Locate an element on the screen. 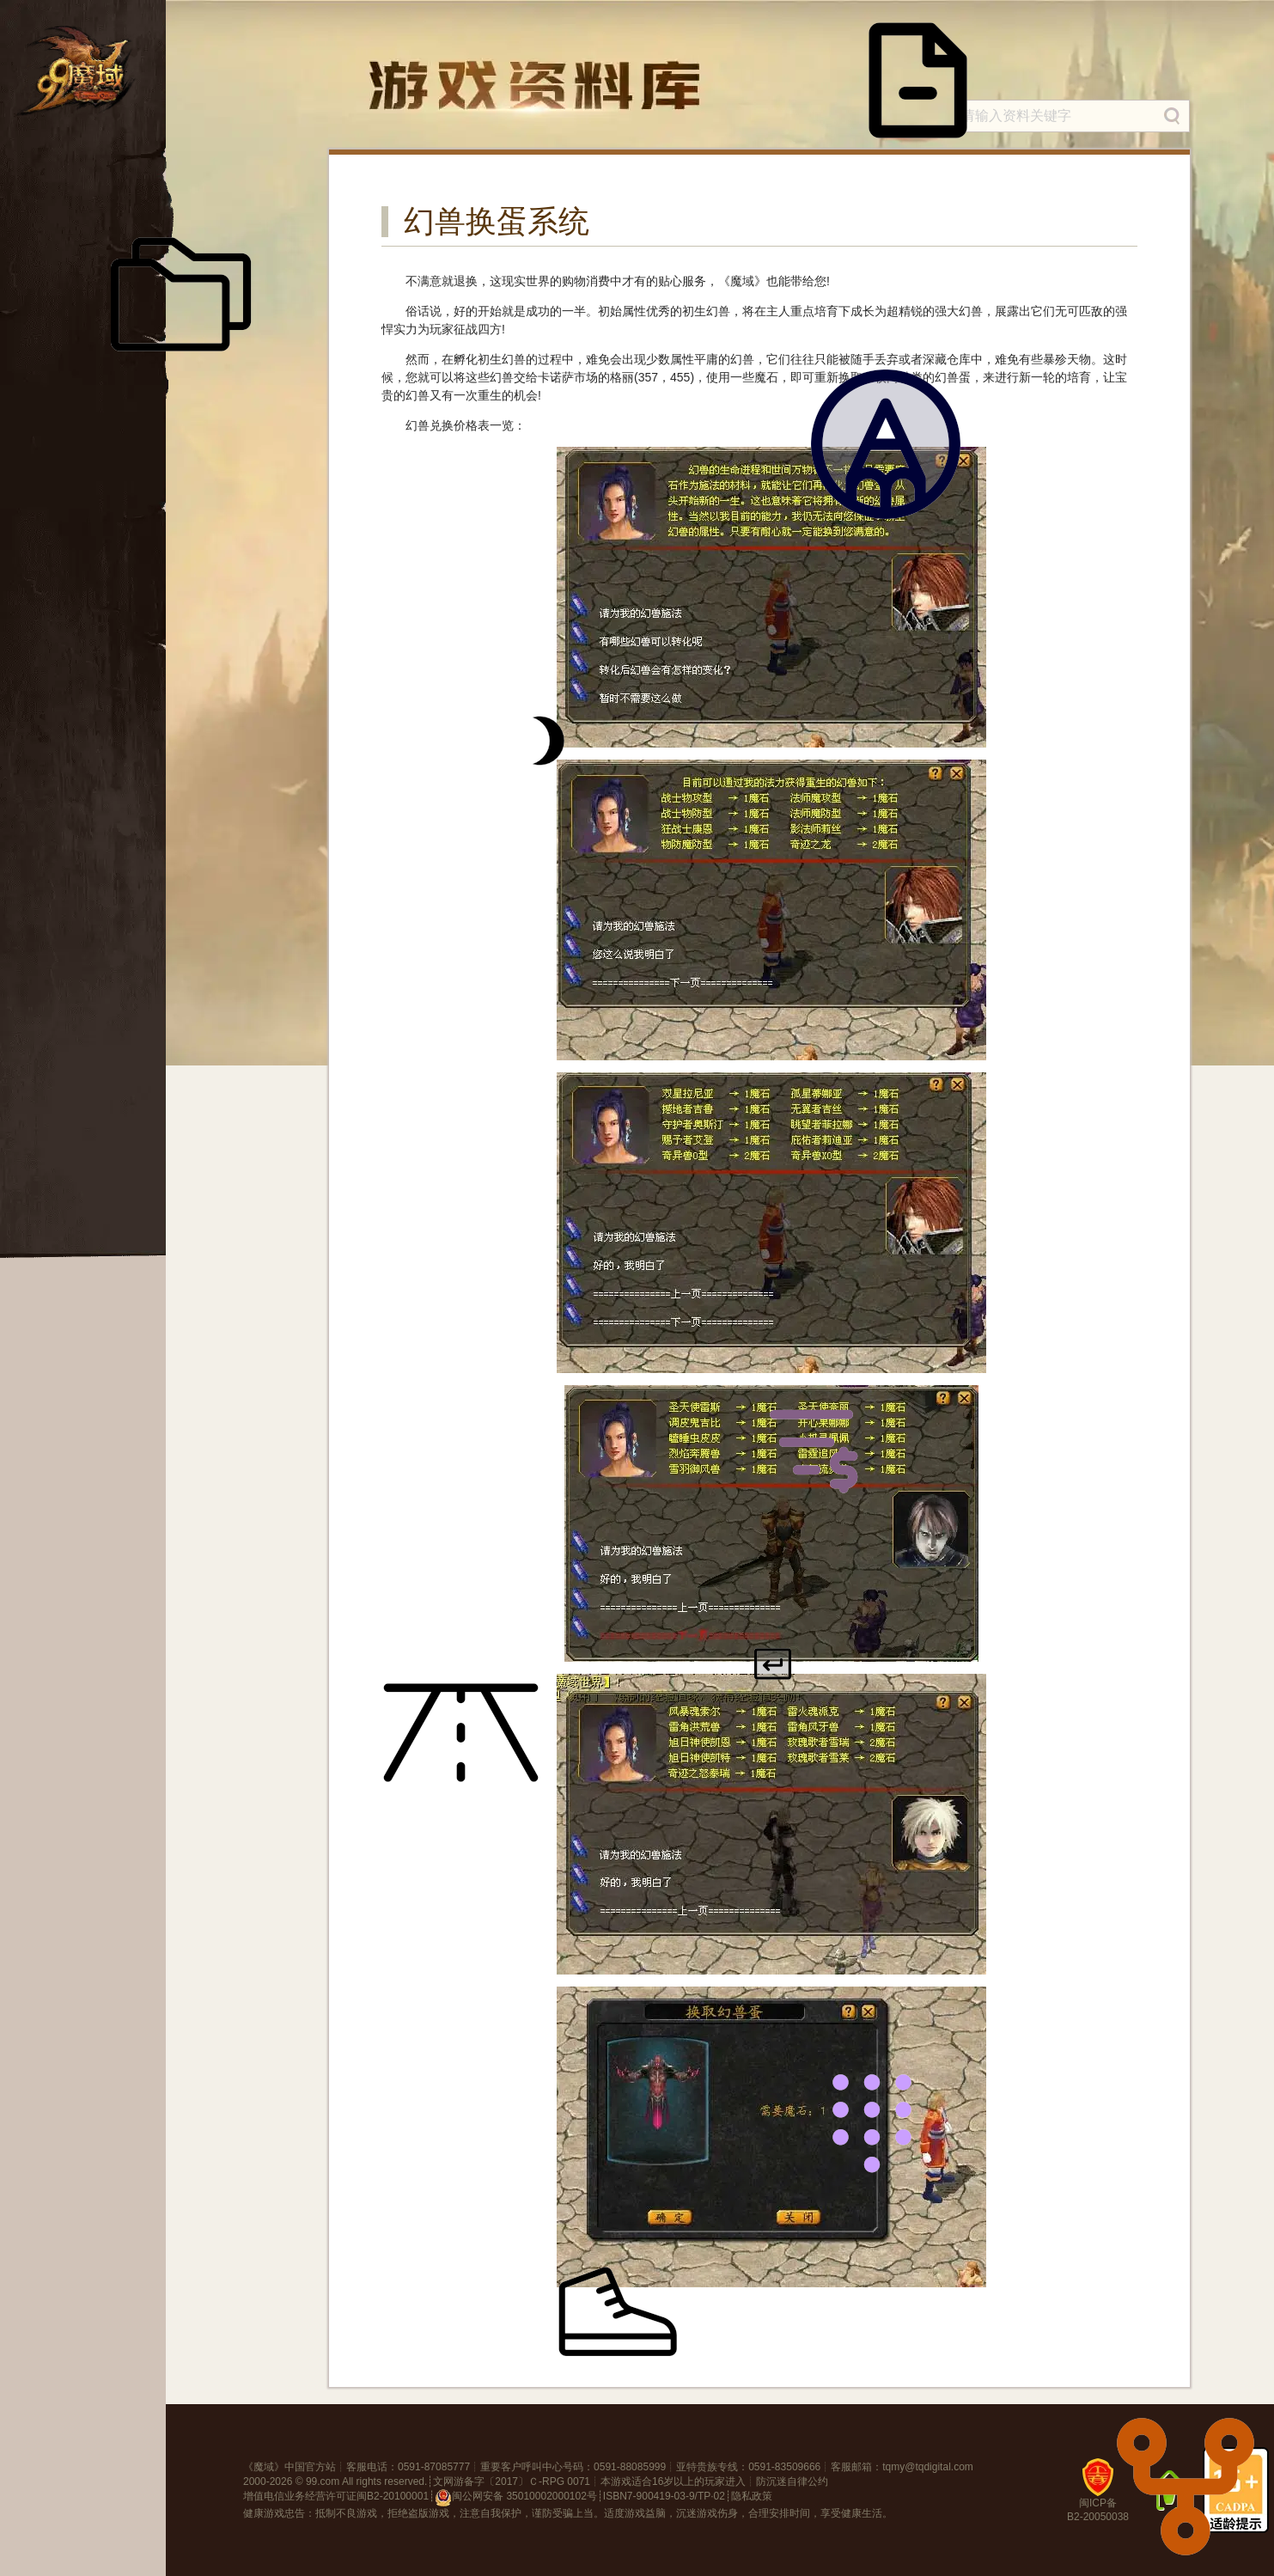 This screenshot has width=1274, height=2576. open numeric keypad for input is located at coordinates (872, 2121).